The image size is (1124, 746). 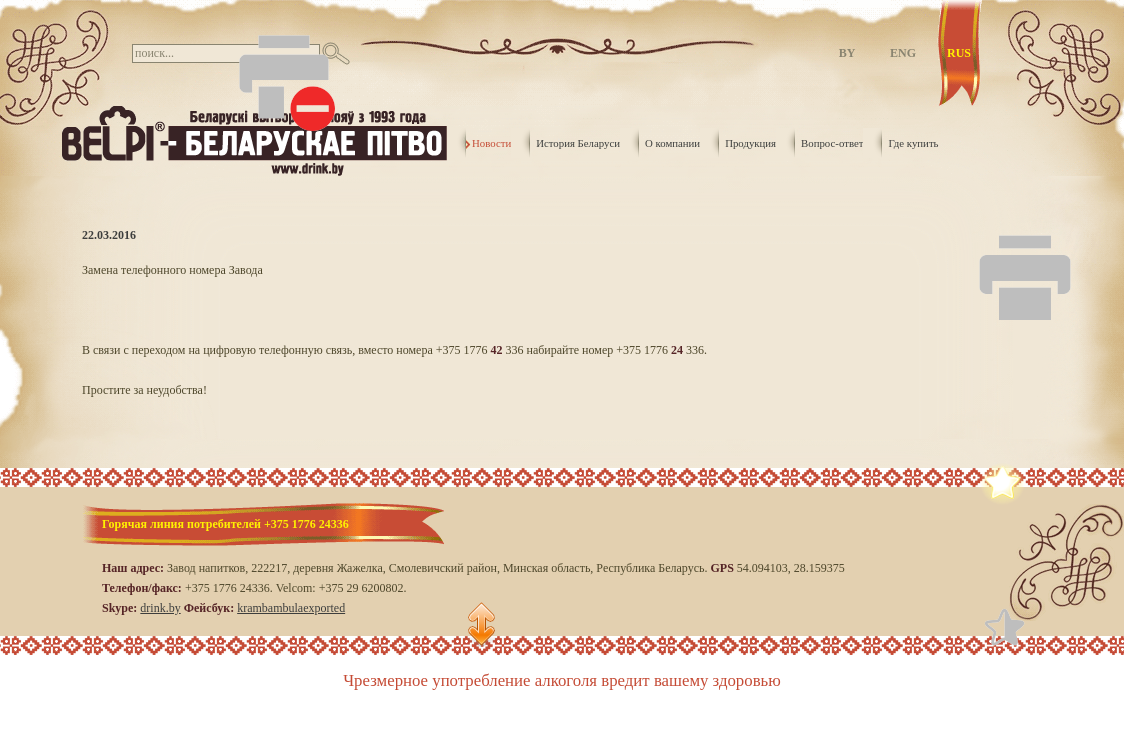 I want to click on print the current document, so click(x=1025, y=281).